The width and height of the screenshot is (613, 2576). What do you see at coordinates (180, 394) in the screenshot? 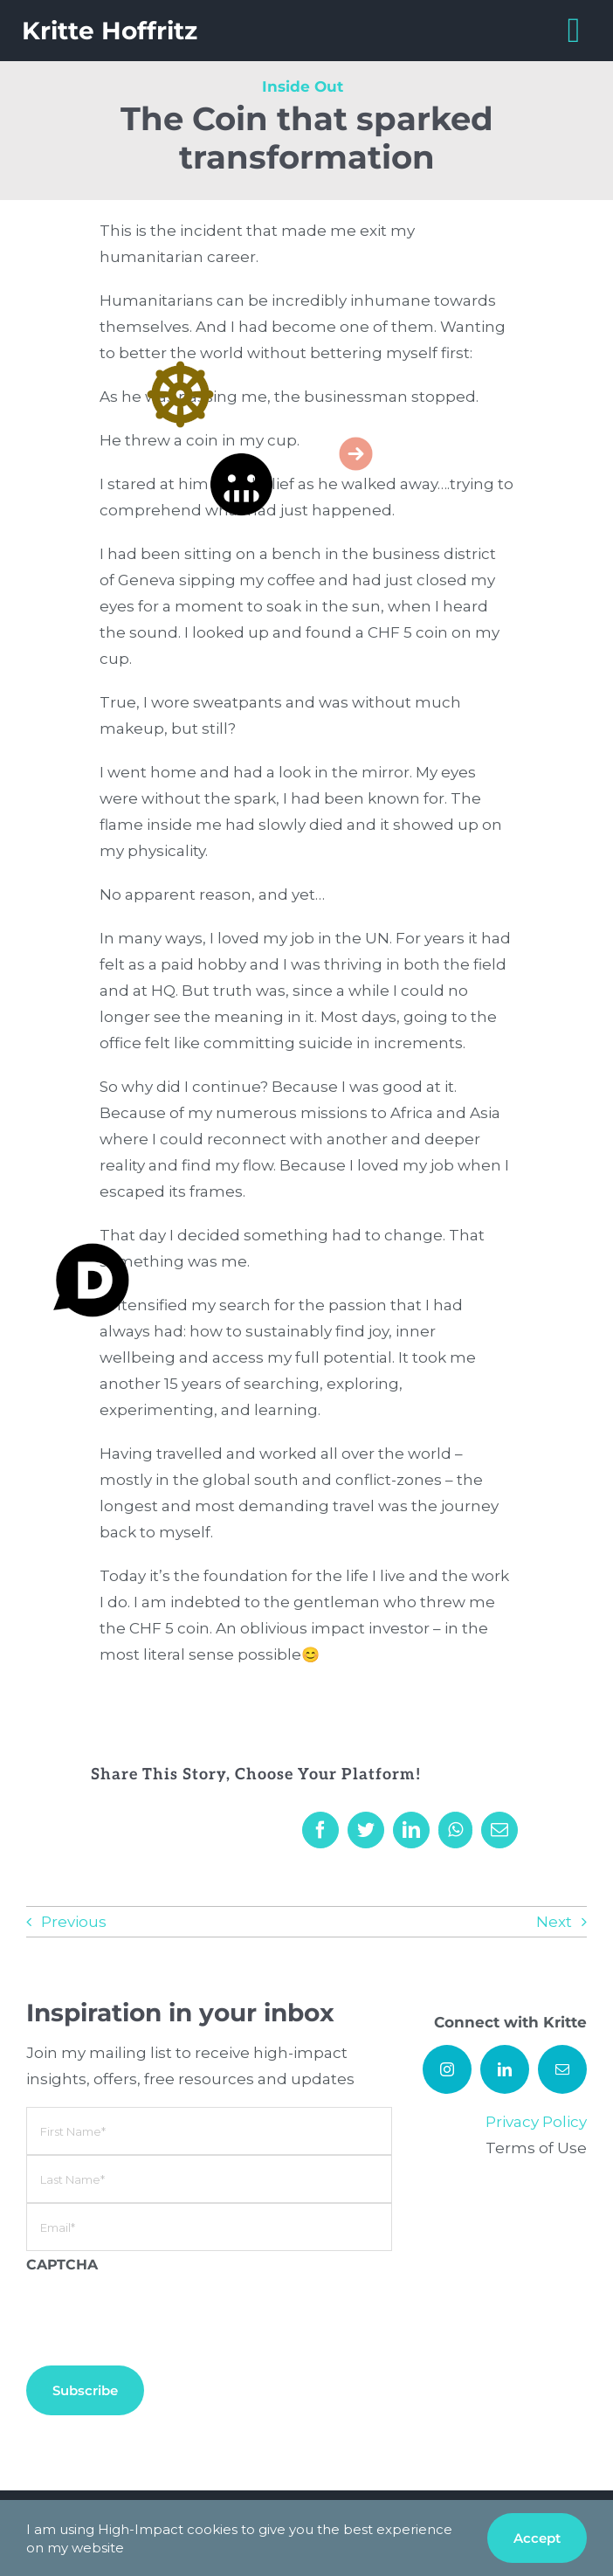
I see `navigate to buddhism or dharma-related content` at bounding box center [180, 394].